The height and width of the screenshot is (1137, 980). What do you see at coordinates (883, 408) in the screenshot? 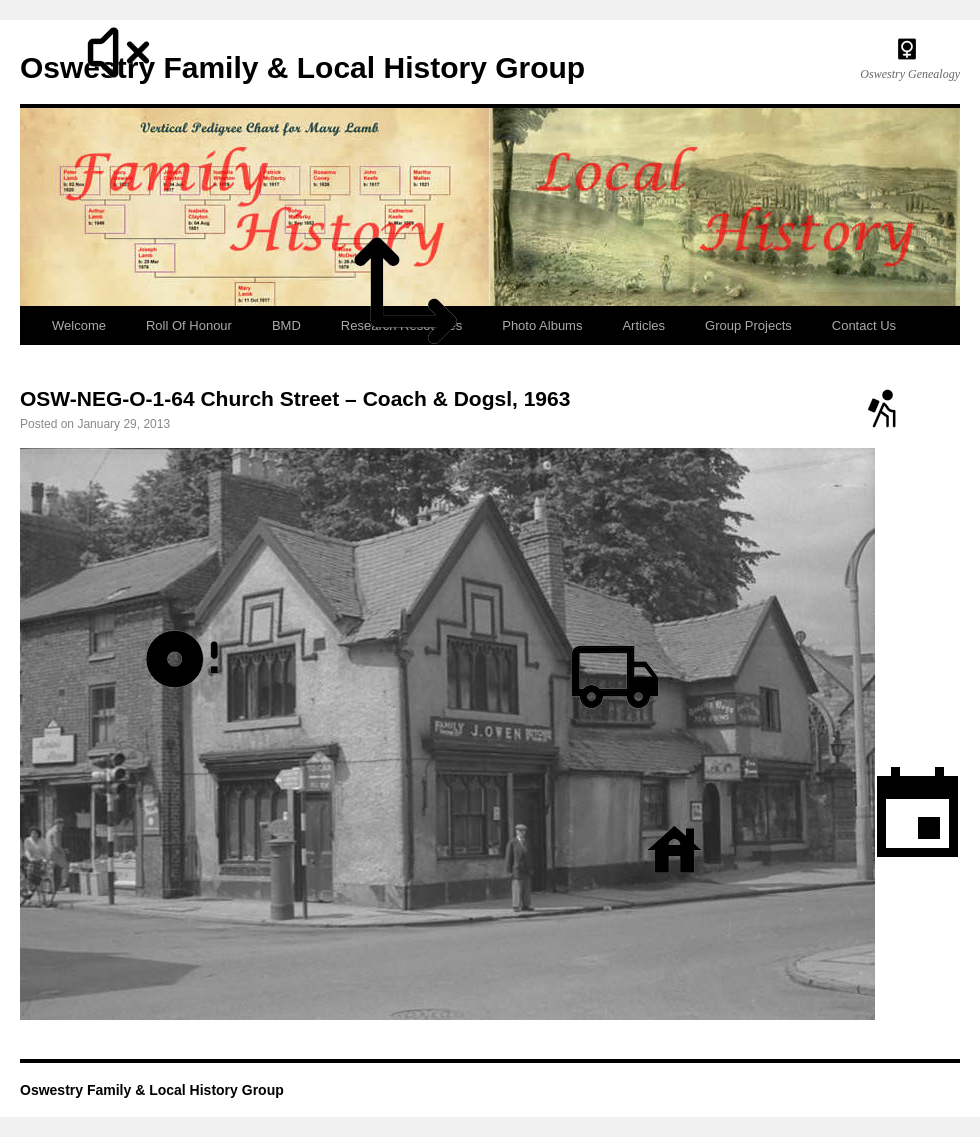
I see `access hiking trails or outdoor activities` at bounding box center [883, 408].